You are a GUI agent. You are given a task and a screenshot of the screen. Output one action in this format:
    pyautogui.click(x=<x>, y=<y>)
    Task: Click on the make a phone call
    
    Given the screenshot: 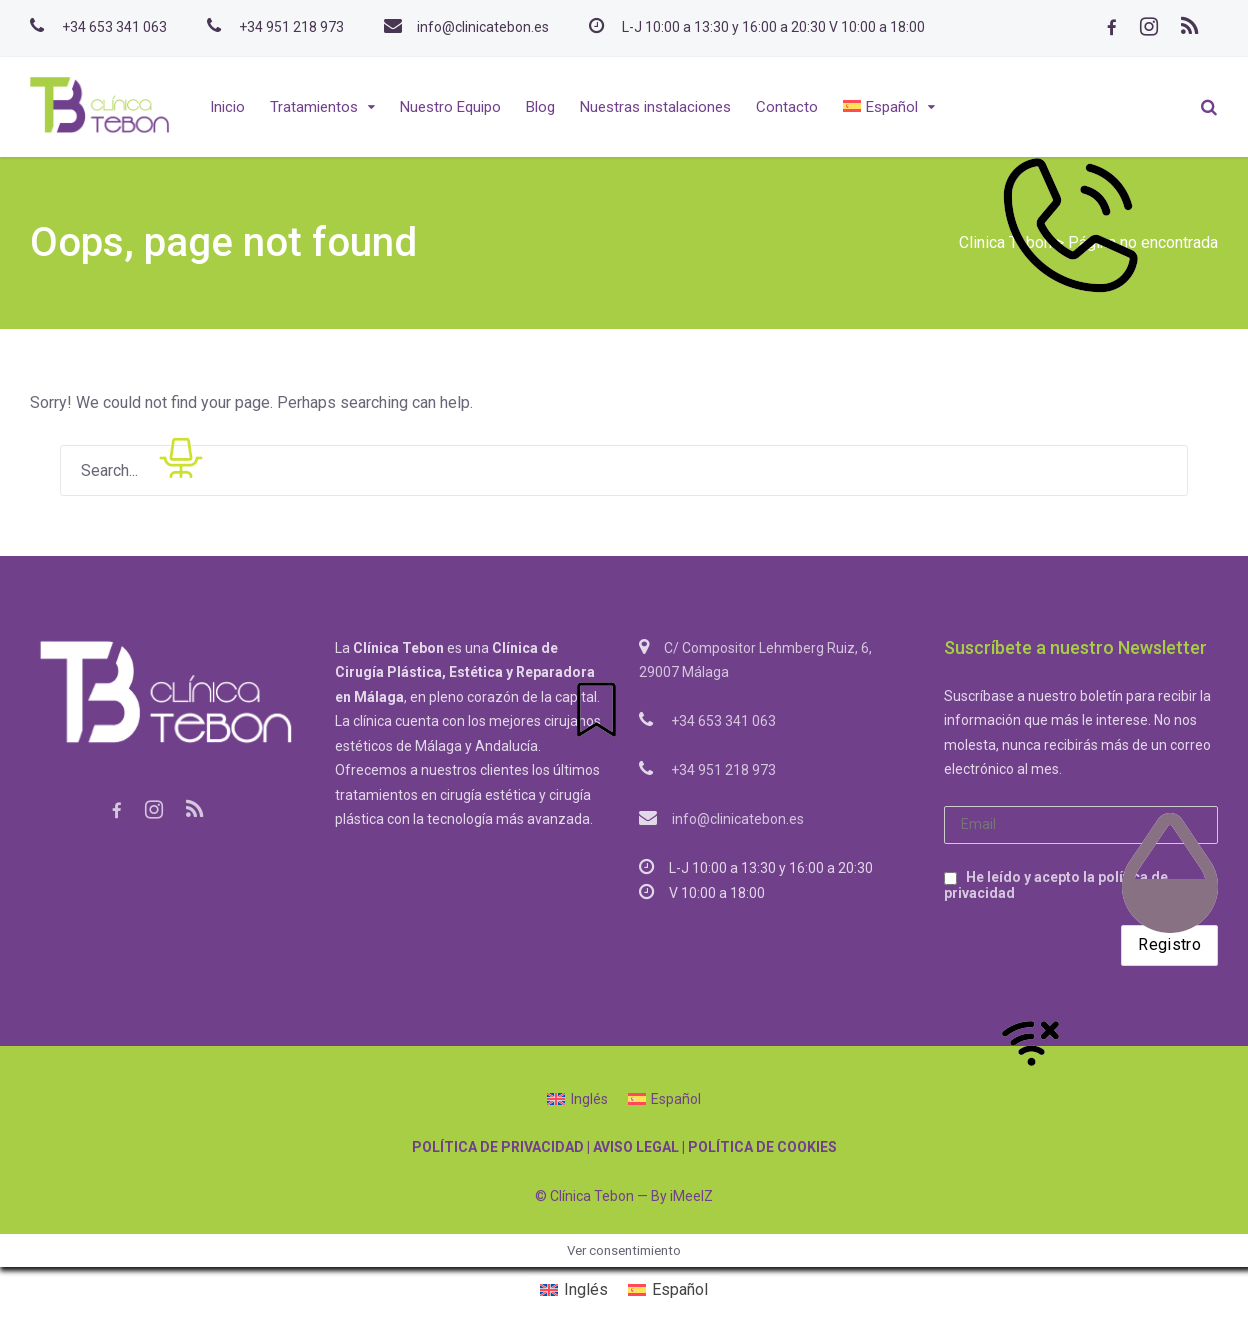 What is the action you would take?
    pyautogui.click(x=1073, y=222)
    